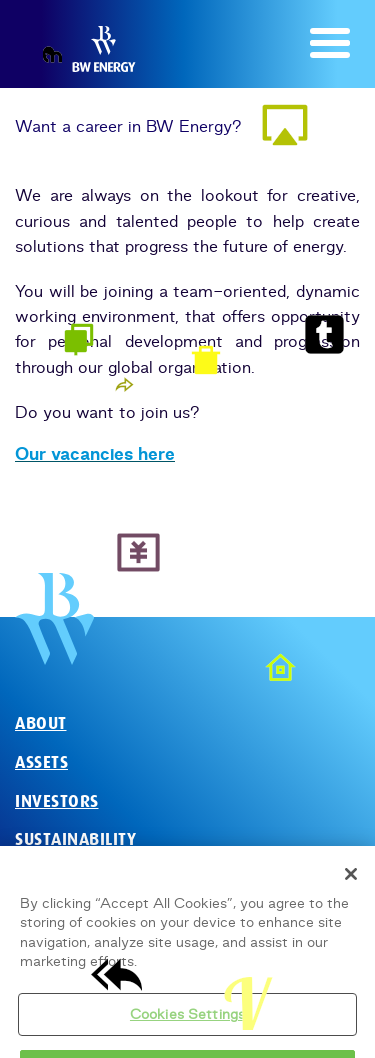  I want to click on stream content to an airplay-enabled device, so click(285, 125).